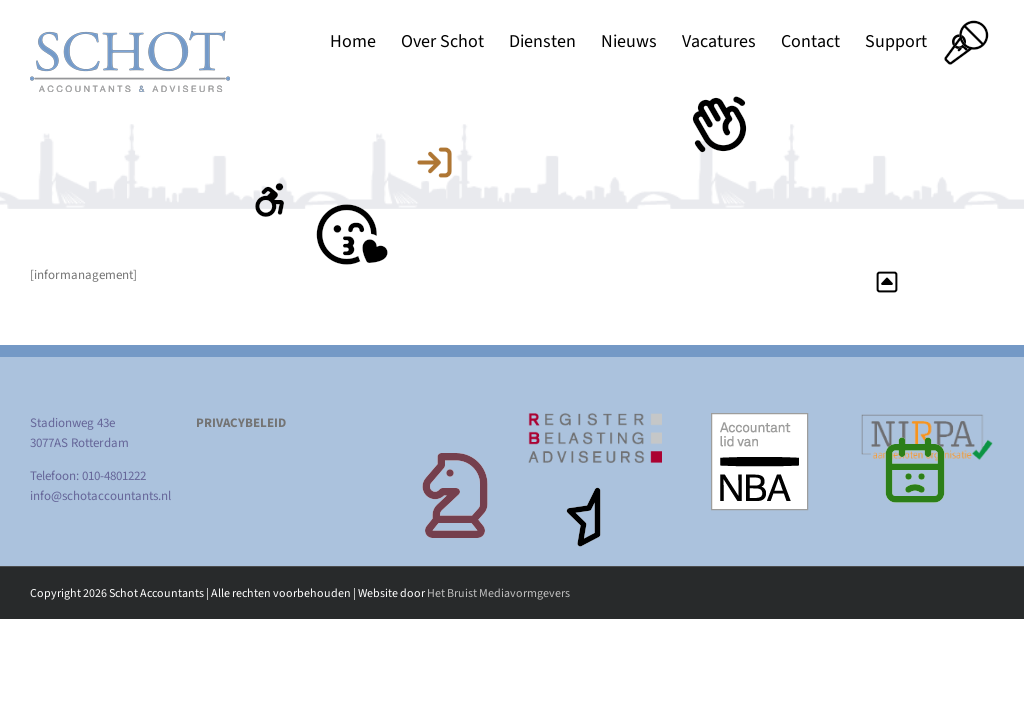 The width and height of the screenshot is (1024, 720). What do you see at coordinates (965, 43) in the screenshot?
I see `access voice recording or audio input` at bounding box center [965, 43].